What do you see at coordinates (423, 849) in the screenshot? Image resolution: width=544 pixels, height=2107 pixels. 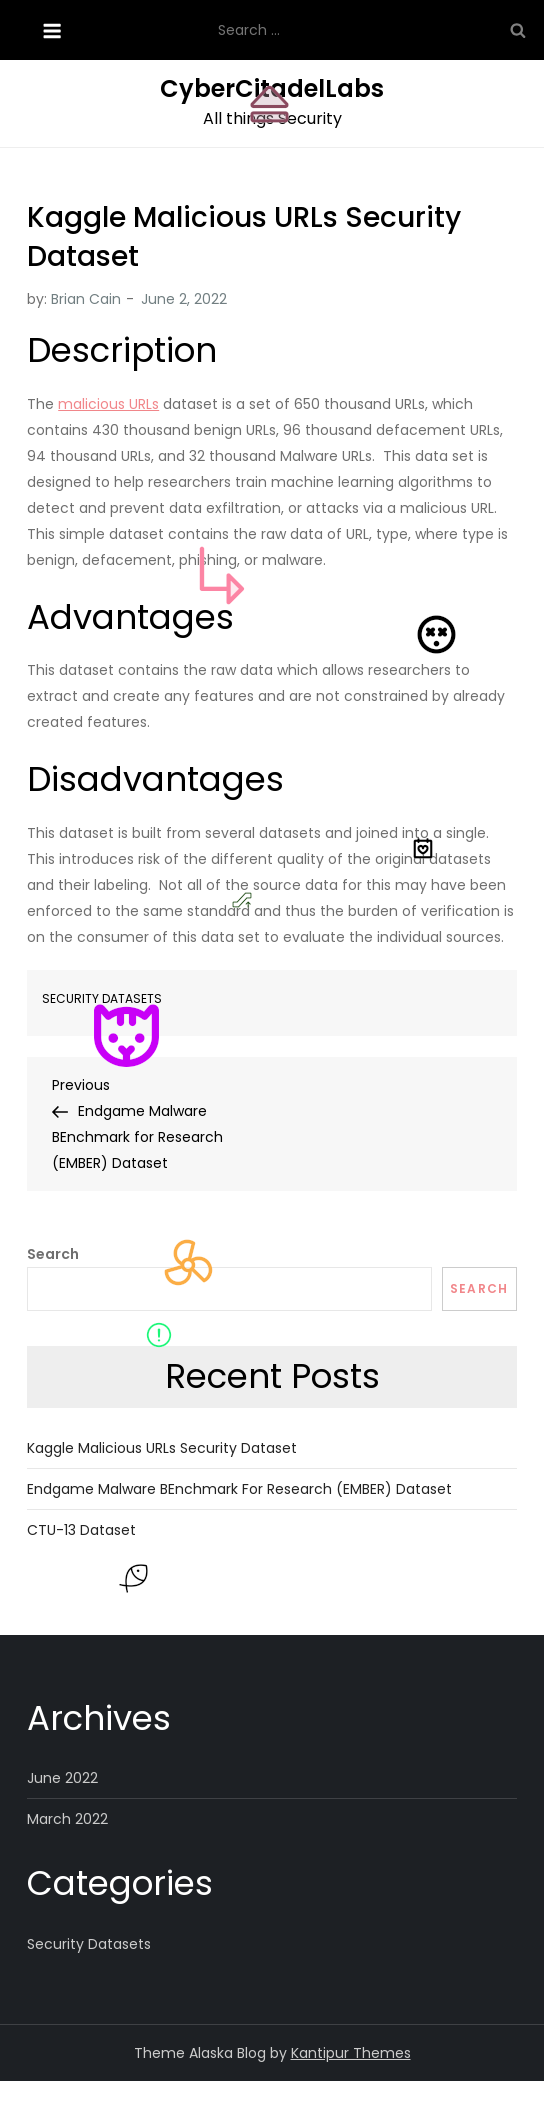 I see `view favorite or loved events` at bounding box center [423, 849].